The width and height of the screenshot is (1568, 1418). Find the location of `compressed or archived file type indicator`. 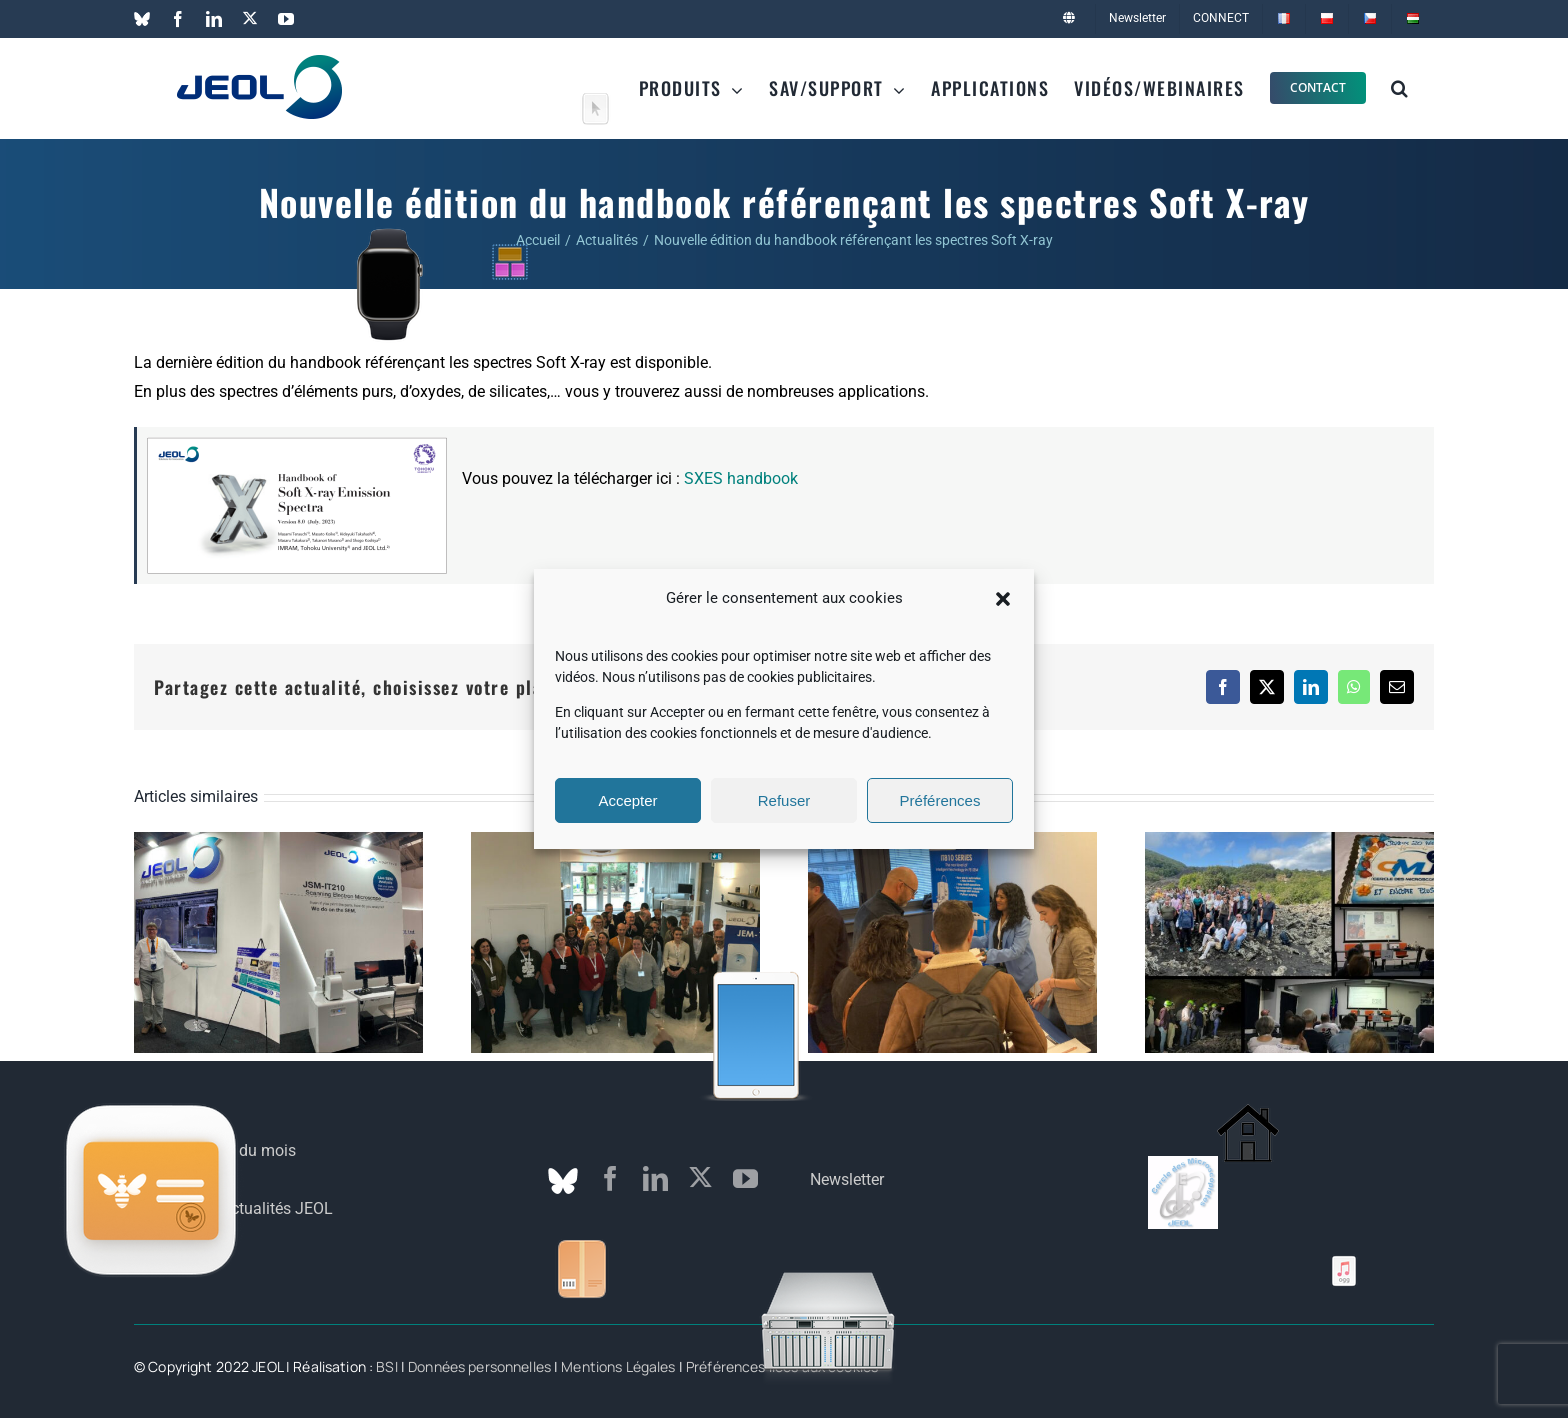

compressed or archived file type indicator is located at coordinates (582, 1269).